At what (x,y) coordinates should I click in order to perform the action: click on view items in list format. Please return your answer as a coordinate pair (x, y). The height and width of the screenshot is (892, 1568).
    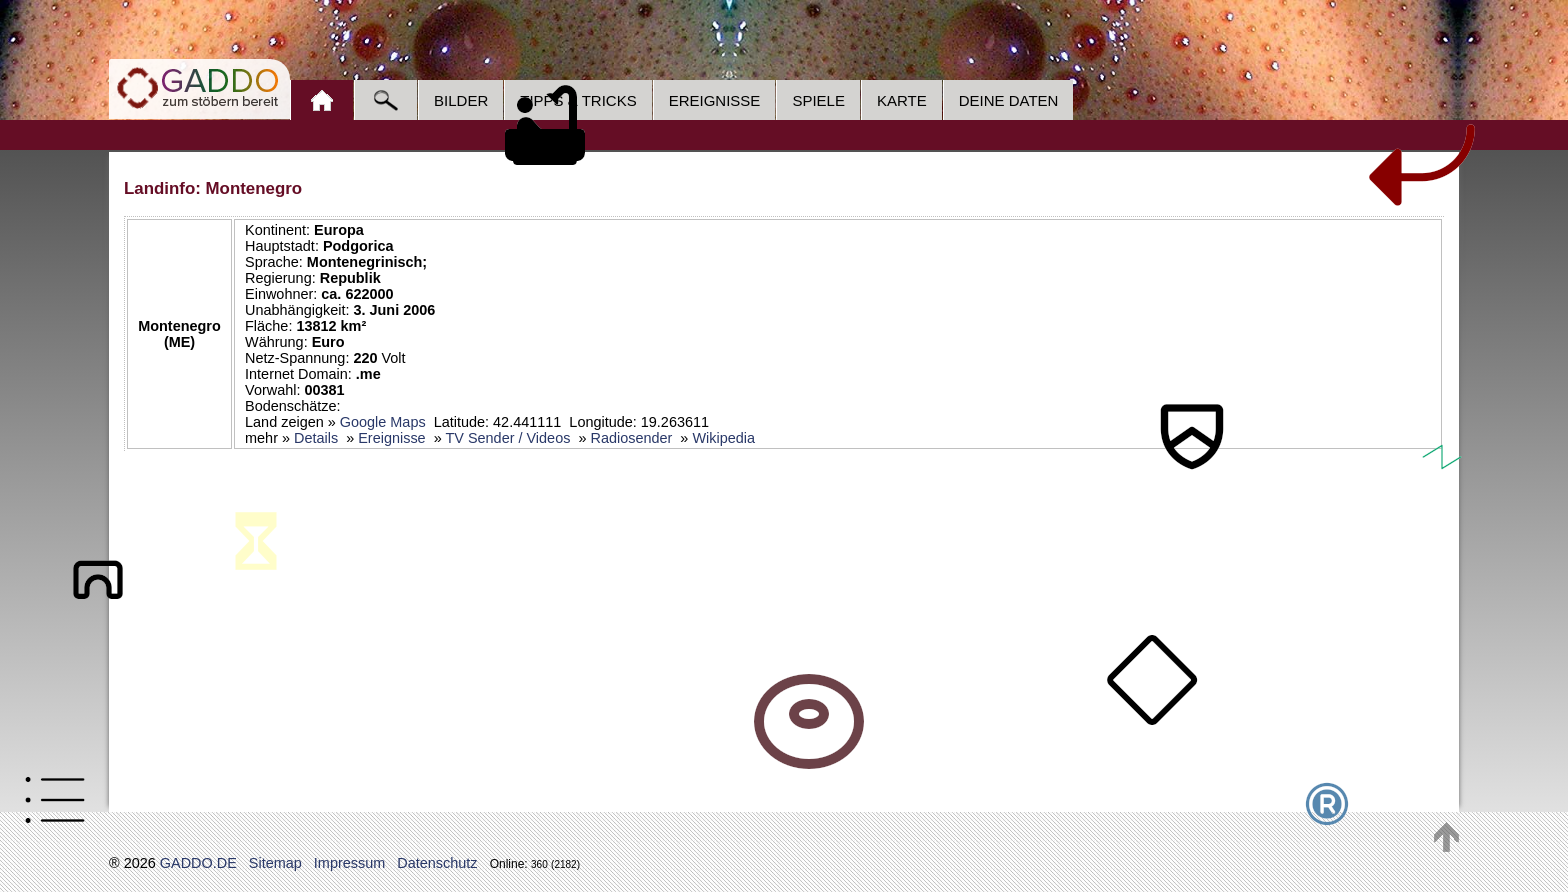
    Looking at the image, I should click on (55, 800).